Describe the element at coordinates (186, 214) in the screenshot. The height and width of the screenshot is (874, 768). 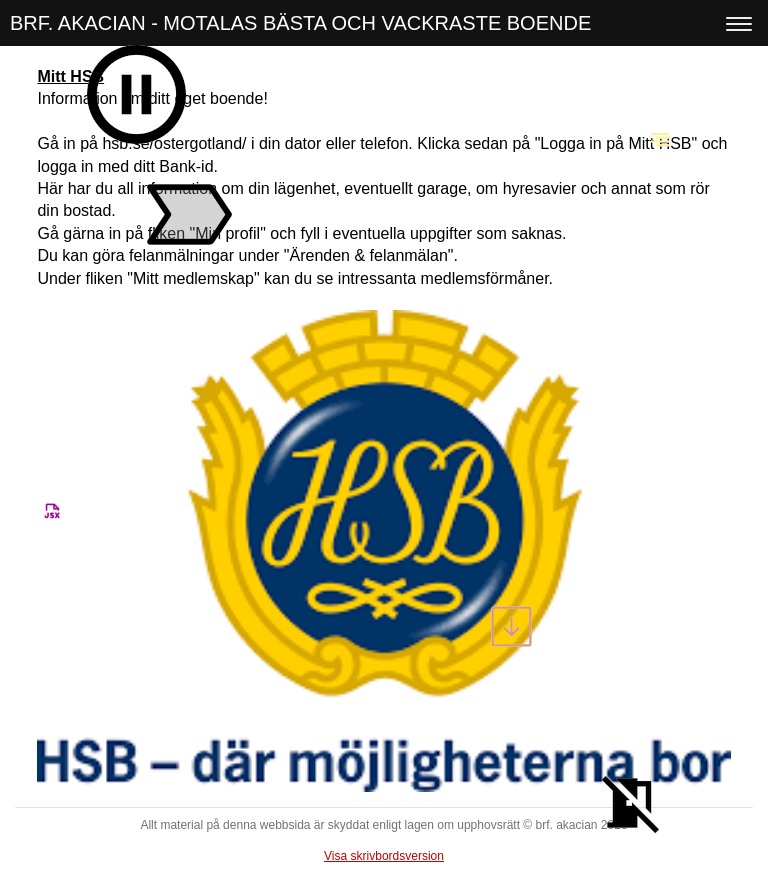
I see `apply a label or tag to an item` at that location.